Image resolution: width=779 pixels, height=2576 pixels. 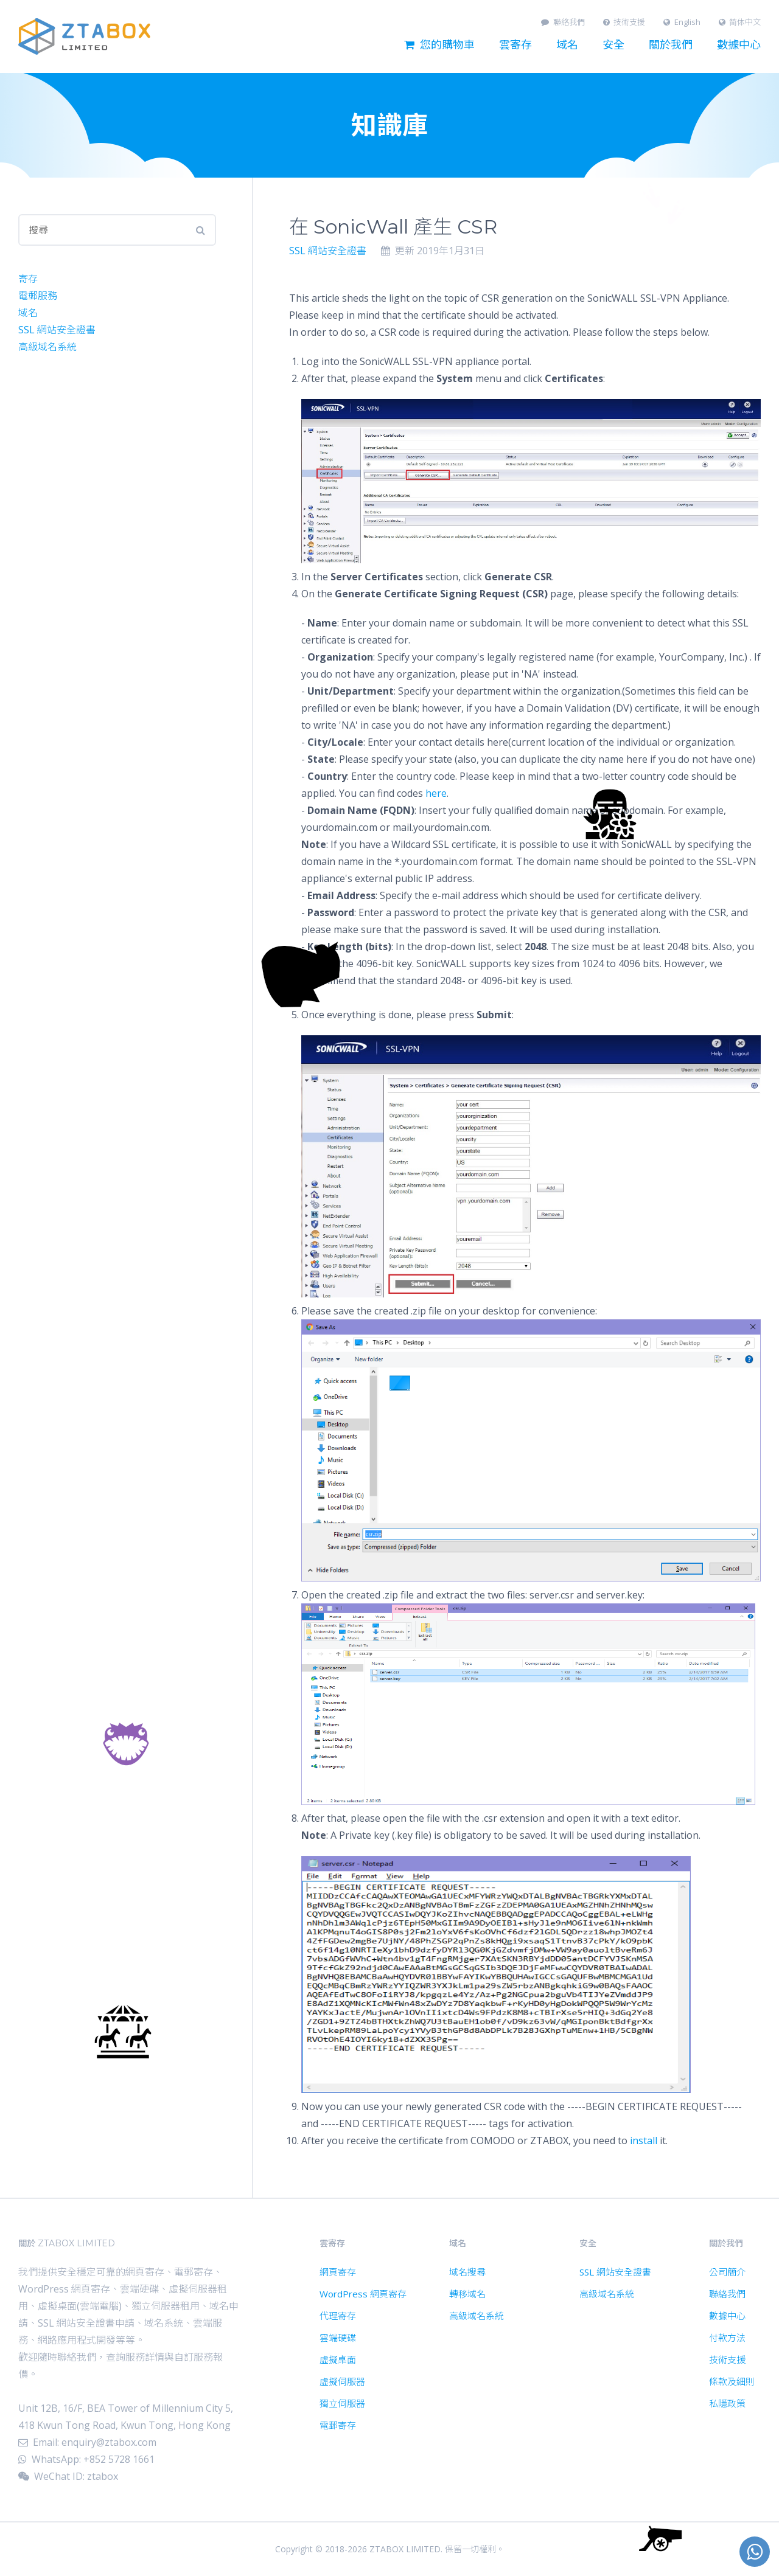 I want to click on access carousel or slideshow view, so click(x=123, y=2030).